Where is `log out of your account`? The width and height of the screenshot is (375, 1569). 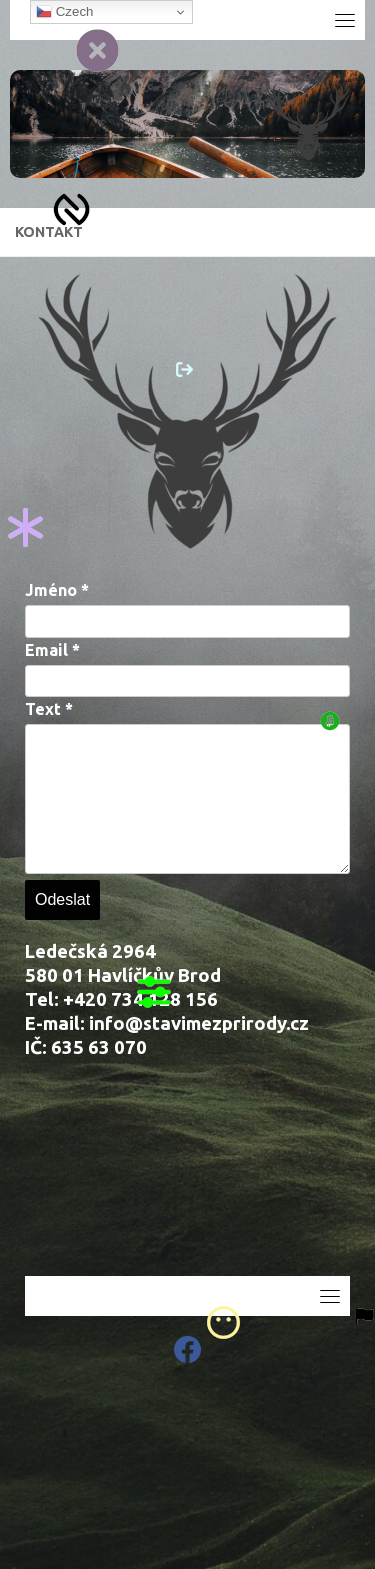 log out of your account is located at coordinates (184, 369).